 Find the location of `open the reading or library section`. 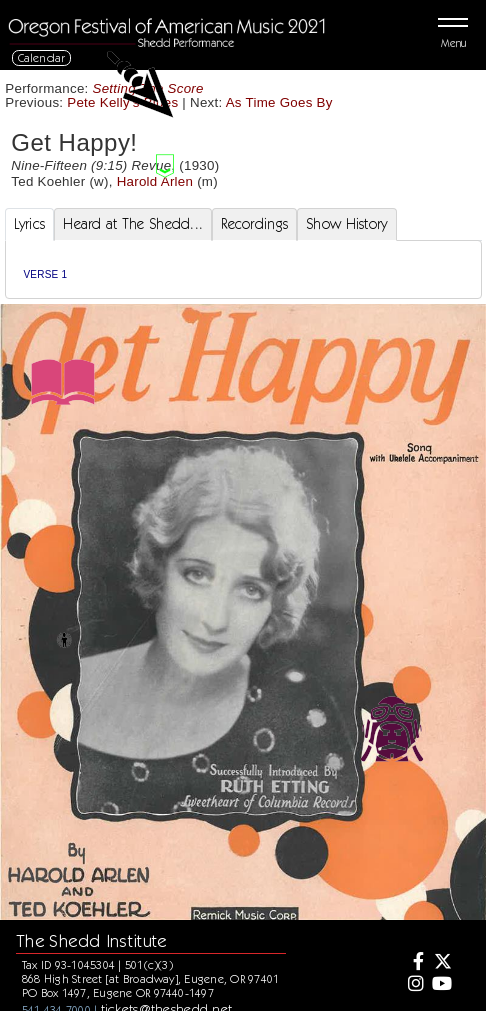

open the reading or library section is located at coordinates (63, 382).